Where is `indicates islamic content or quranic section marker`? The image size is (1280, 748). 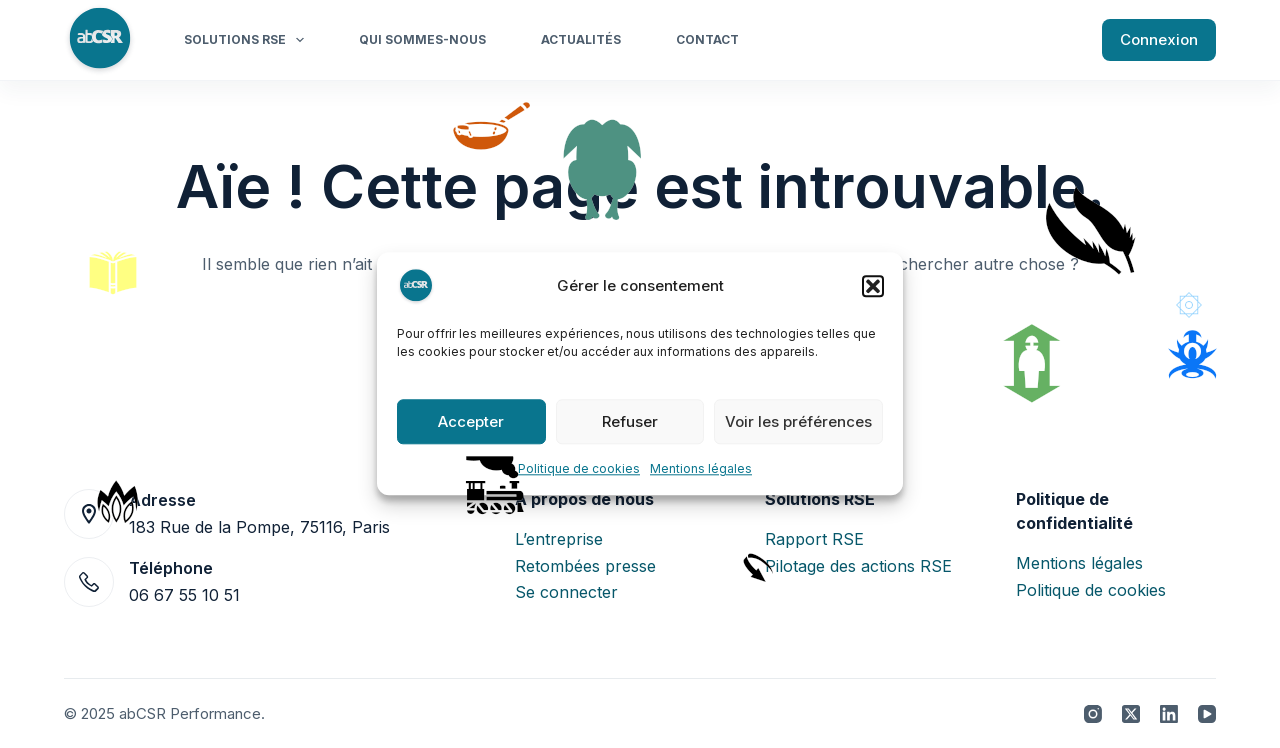 indicates islamic content or quranic section marker is located at coordinates (1189, 305).